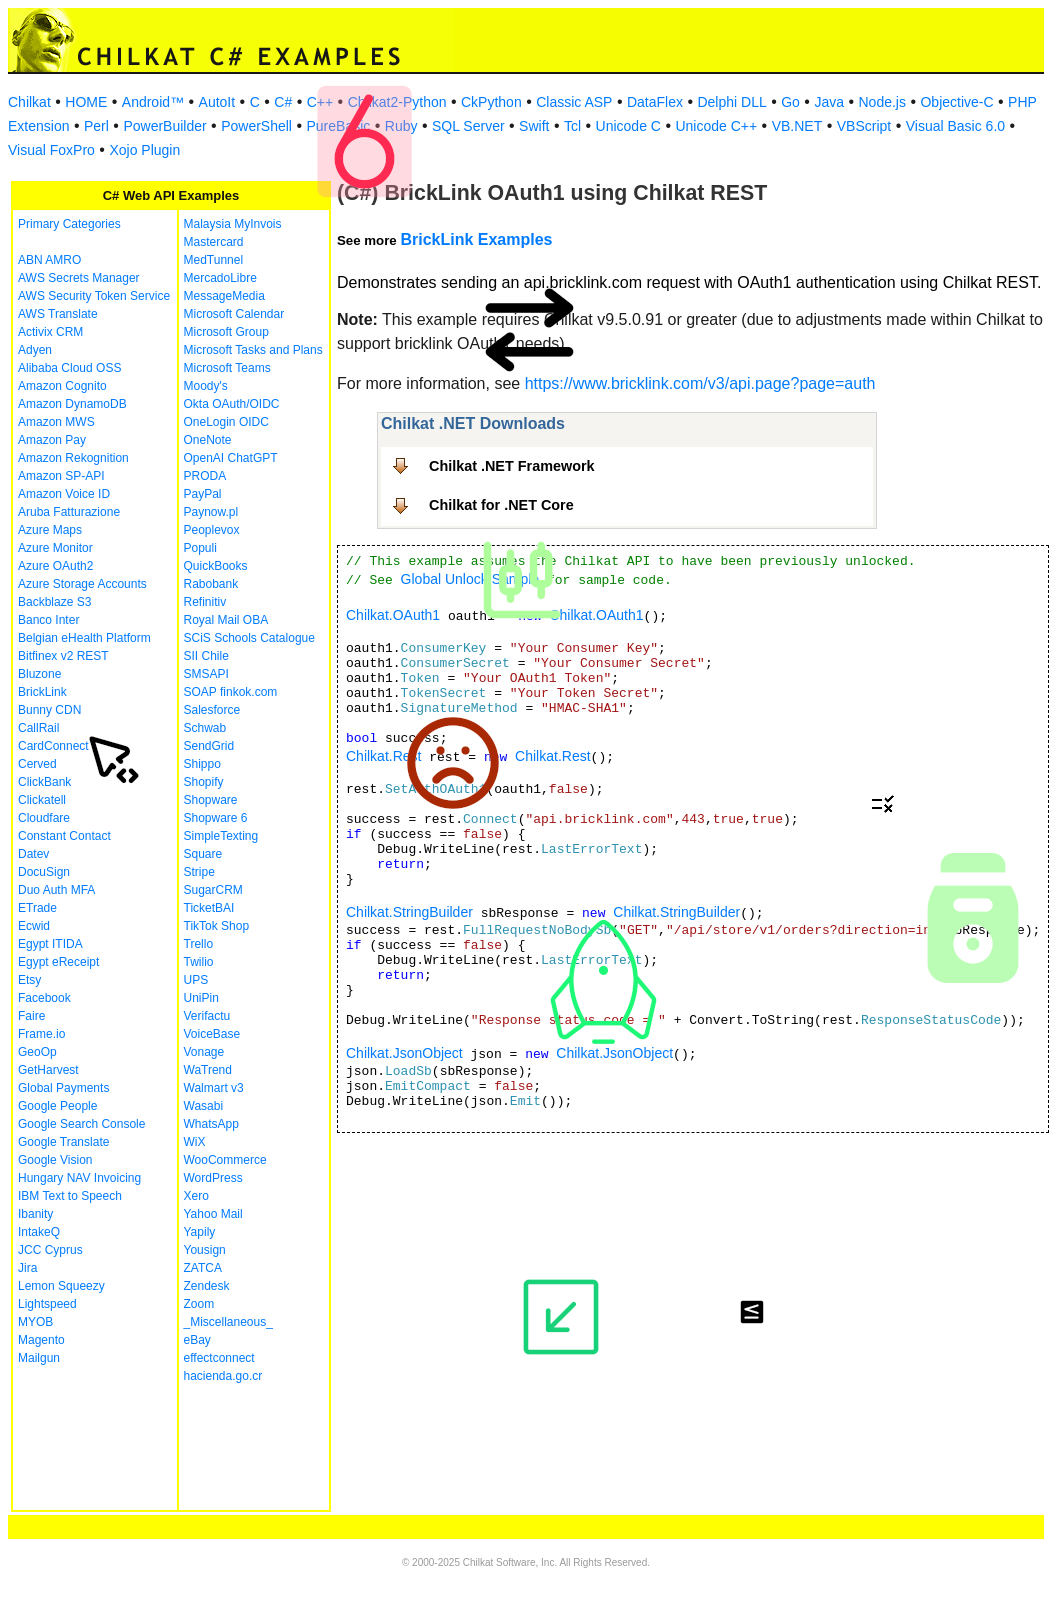  I want to click on submit negative feedback or rating, so click(453, 763).